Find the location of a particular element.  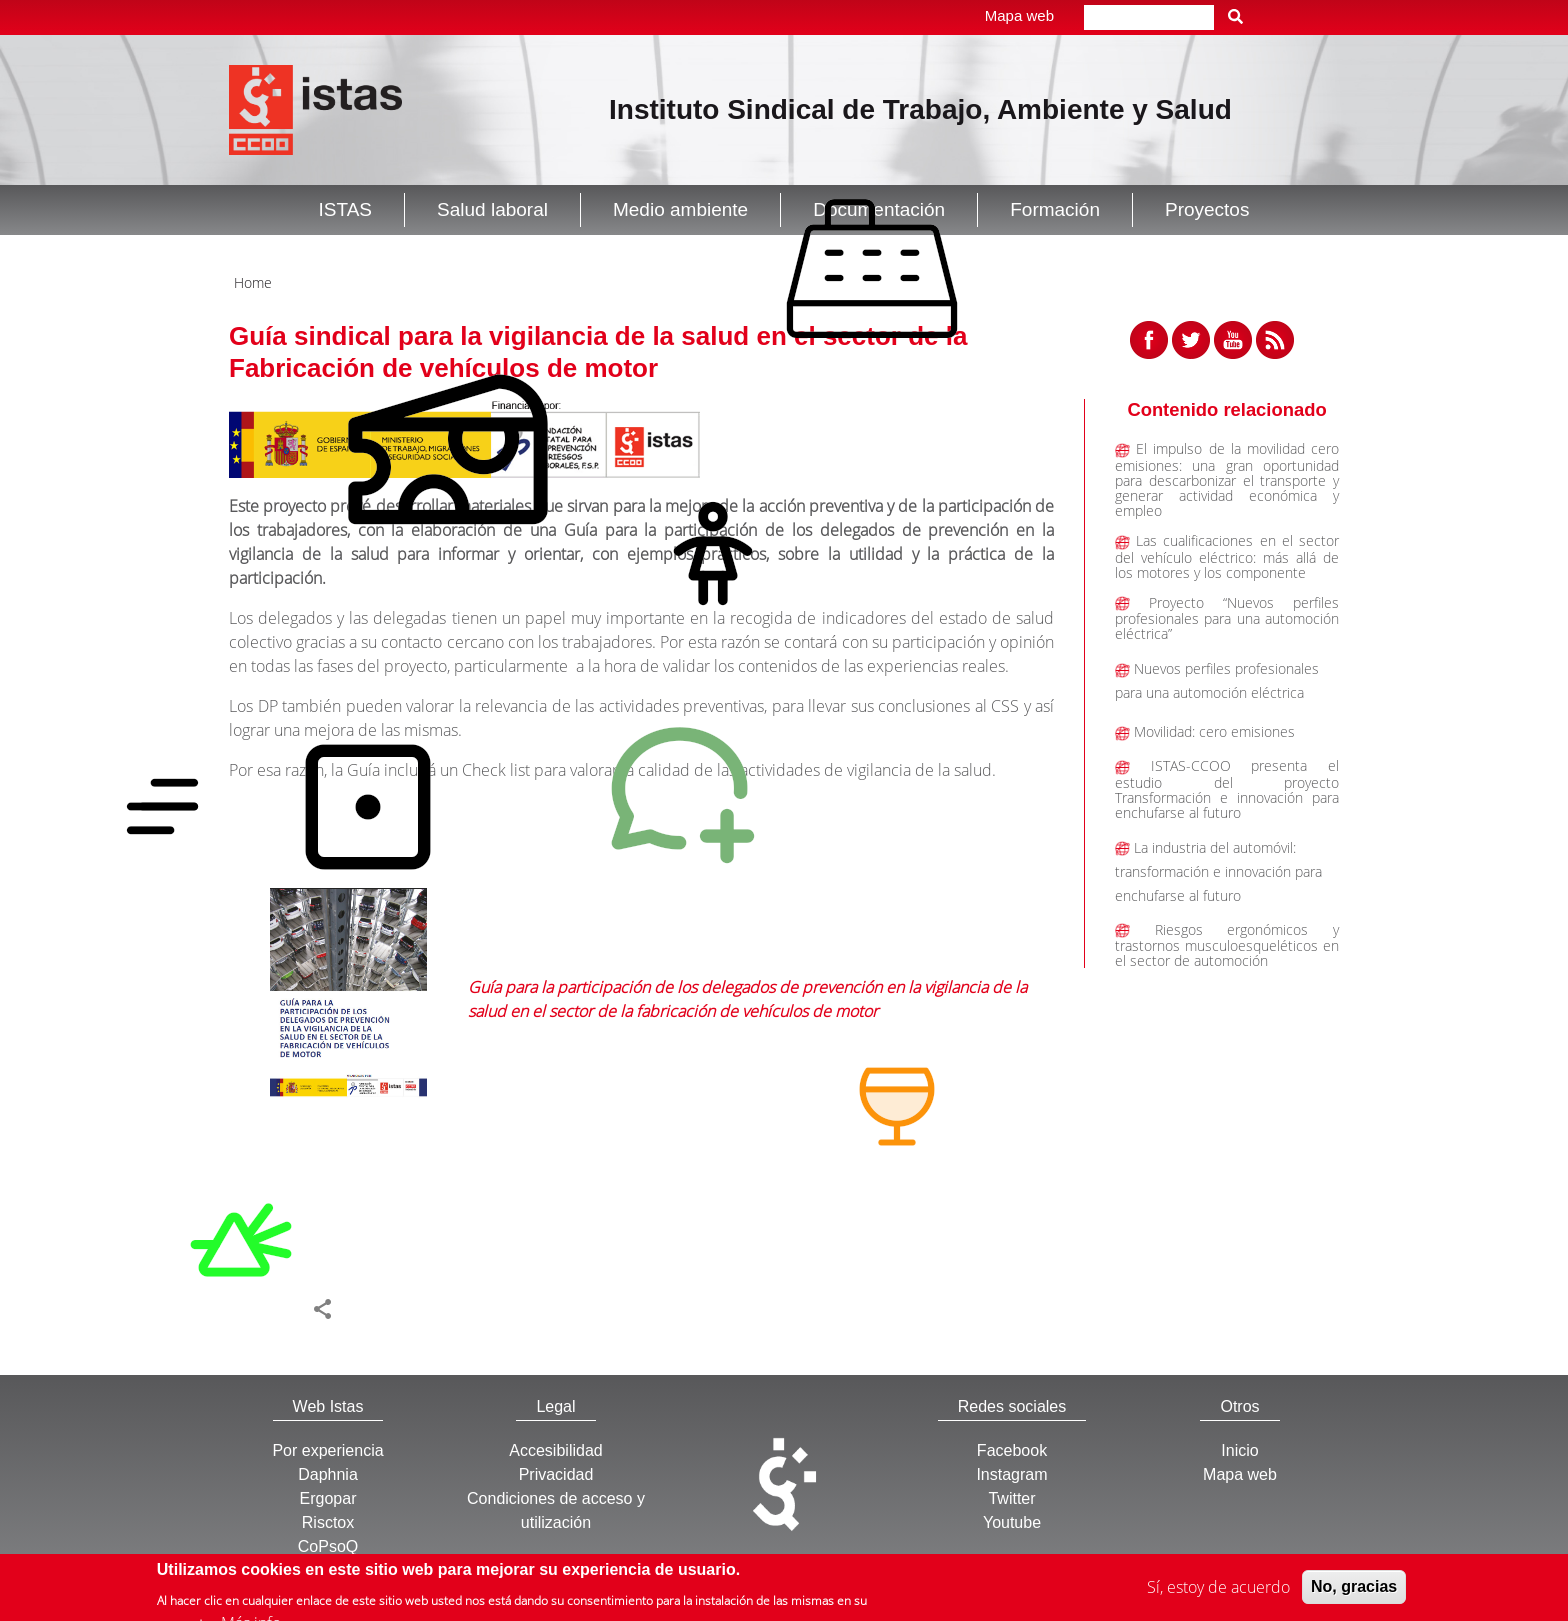

indicates women's restroom is located at coordinates (713, 556).